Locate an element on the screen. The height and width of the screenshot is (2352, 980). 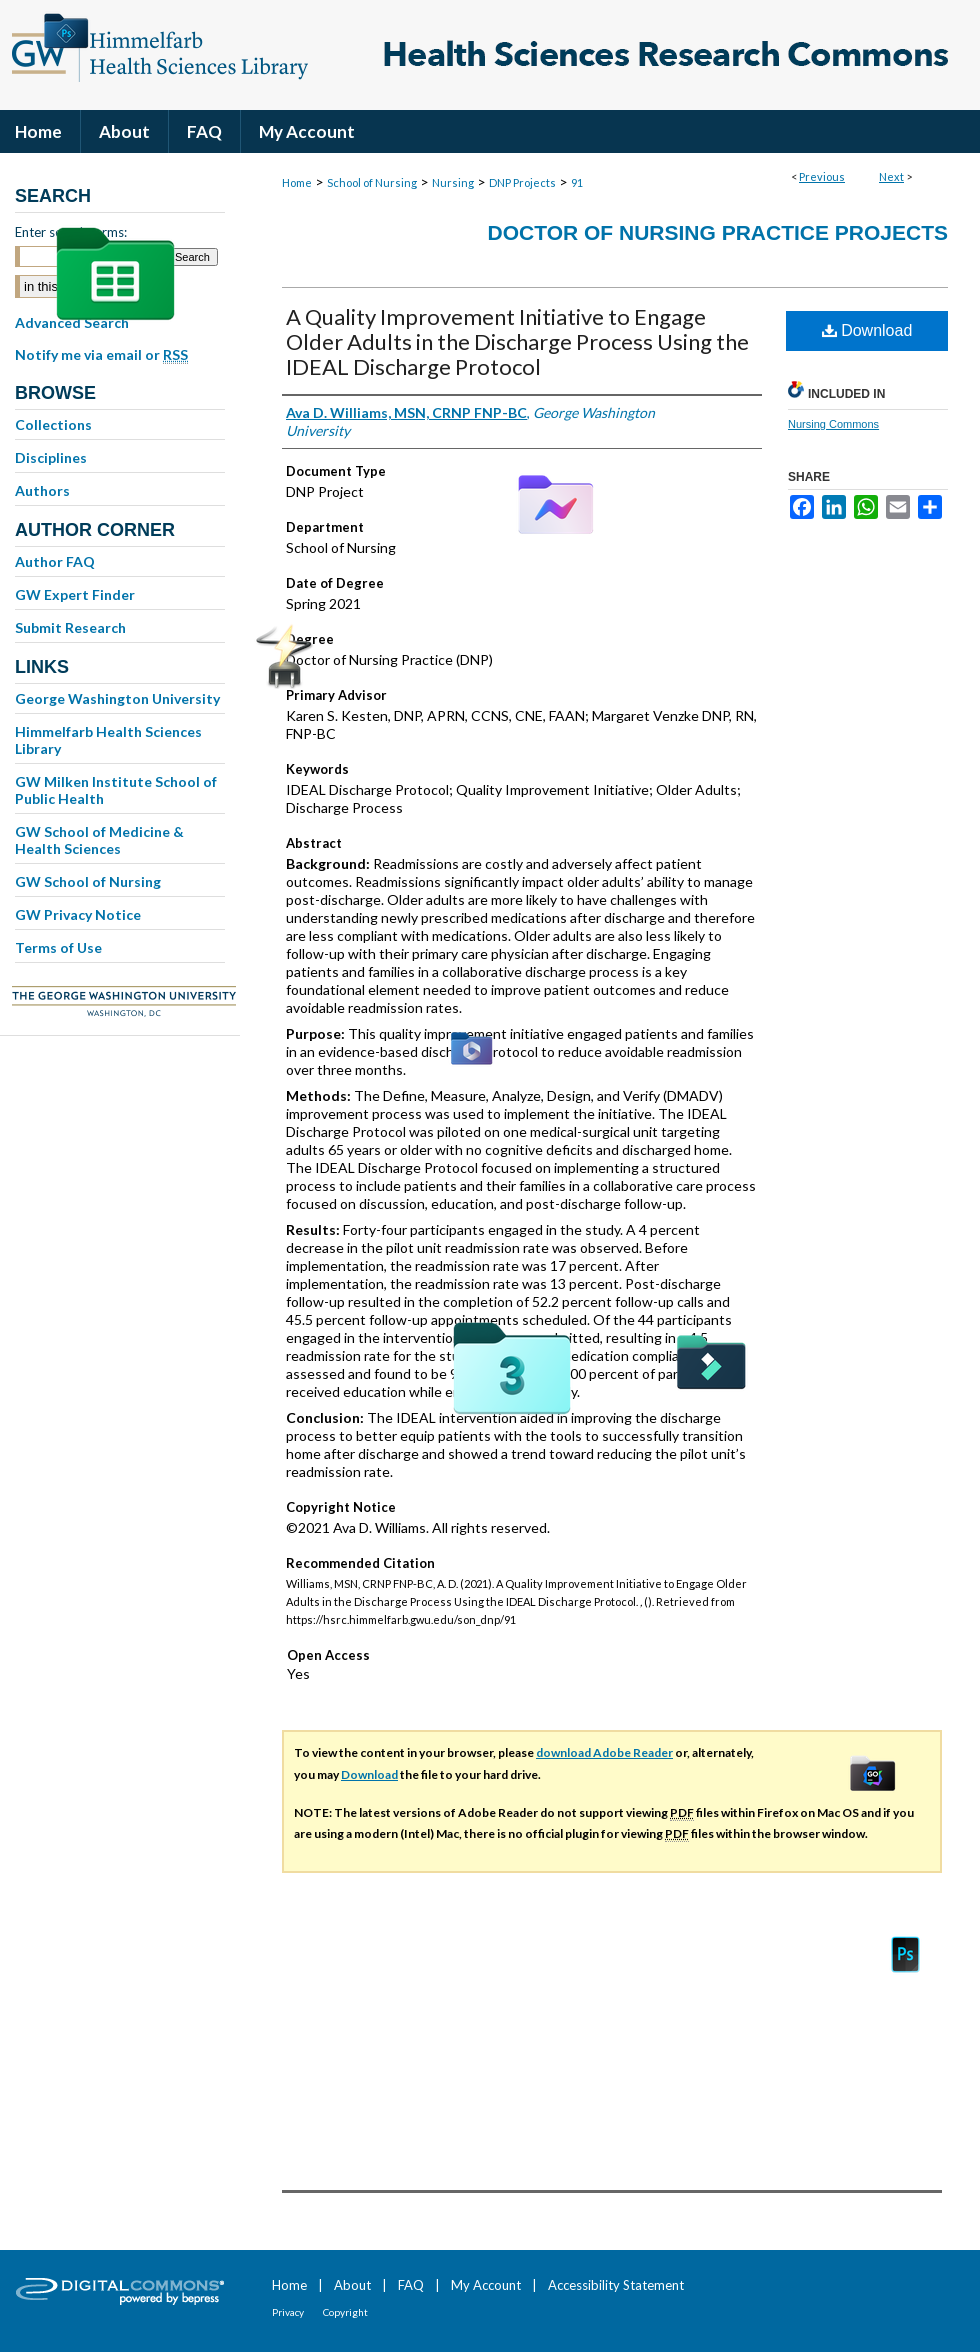
open Microsoft 365 files folder is located at coordinates (471, 1049).